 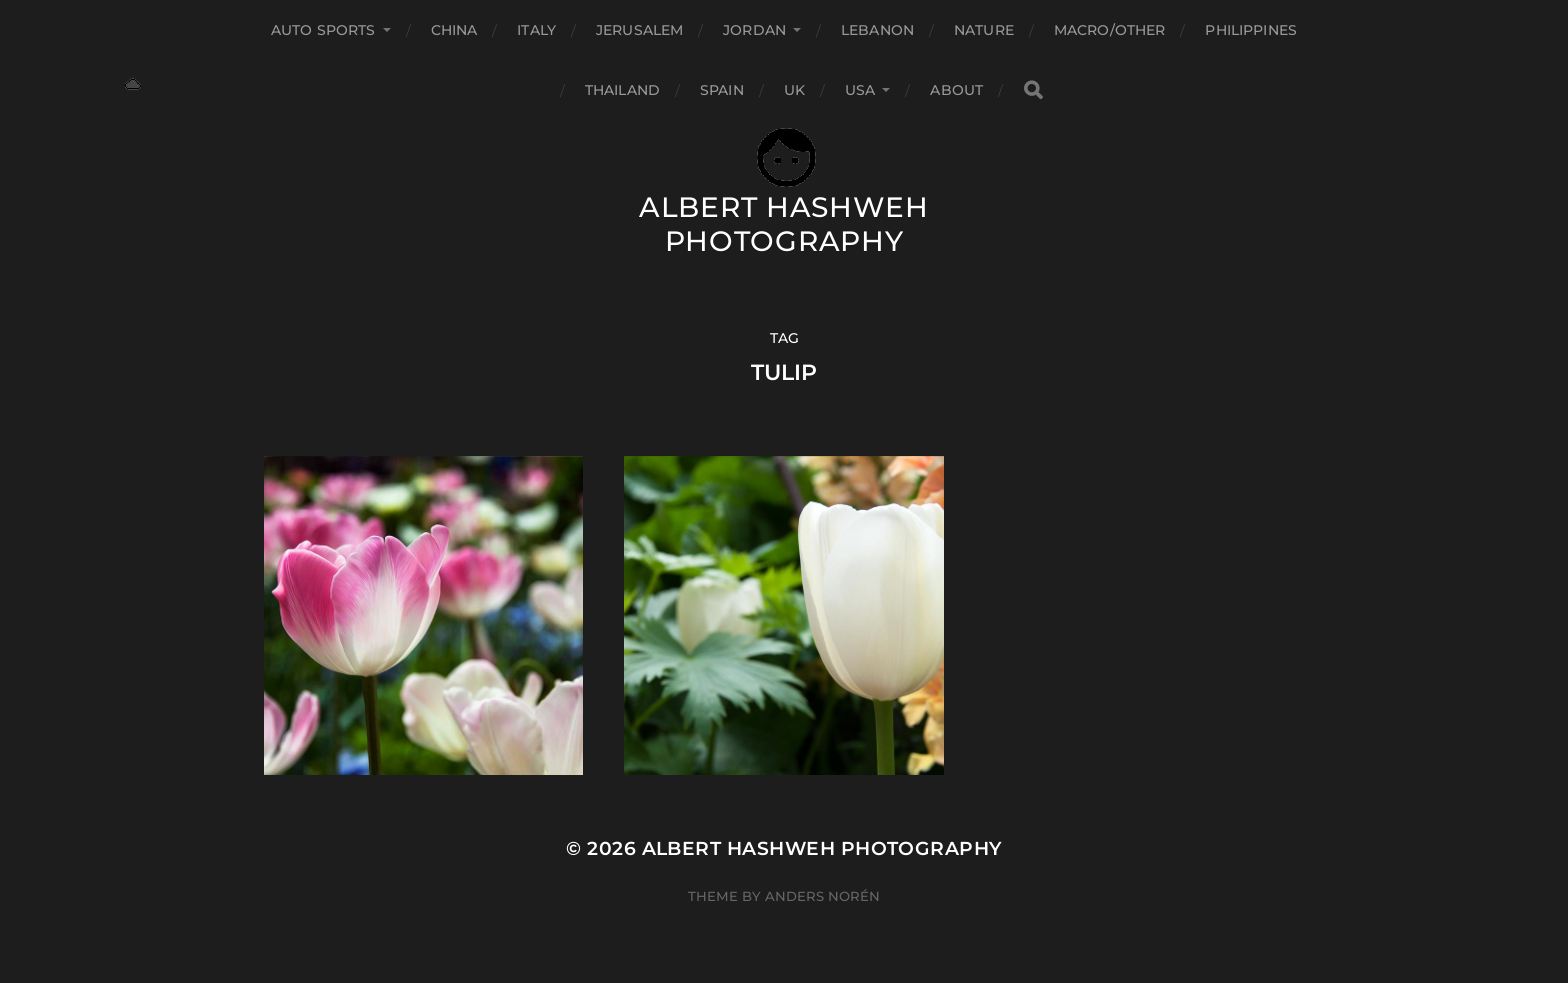 What do you see at coordinates (133, 84) in the screenshot?
I see `cloud storage or sync status` at bounding box center [133, 84].